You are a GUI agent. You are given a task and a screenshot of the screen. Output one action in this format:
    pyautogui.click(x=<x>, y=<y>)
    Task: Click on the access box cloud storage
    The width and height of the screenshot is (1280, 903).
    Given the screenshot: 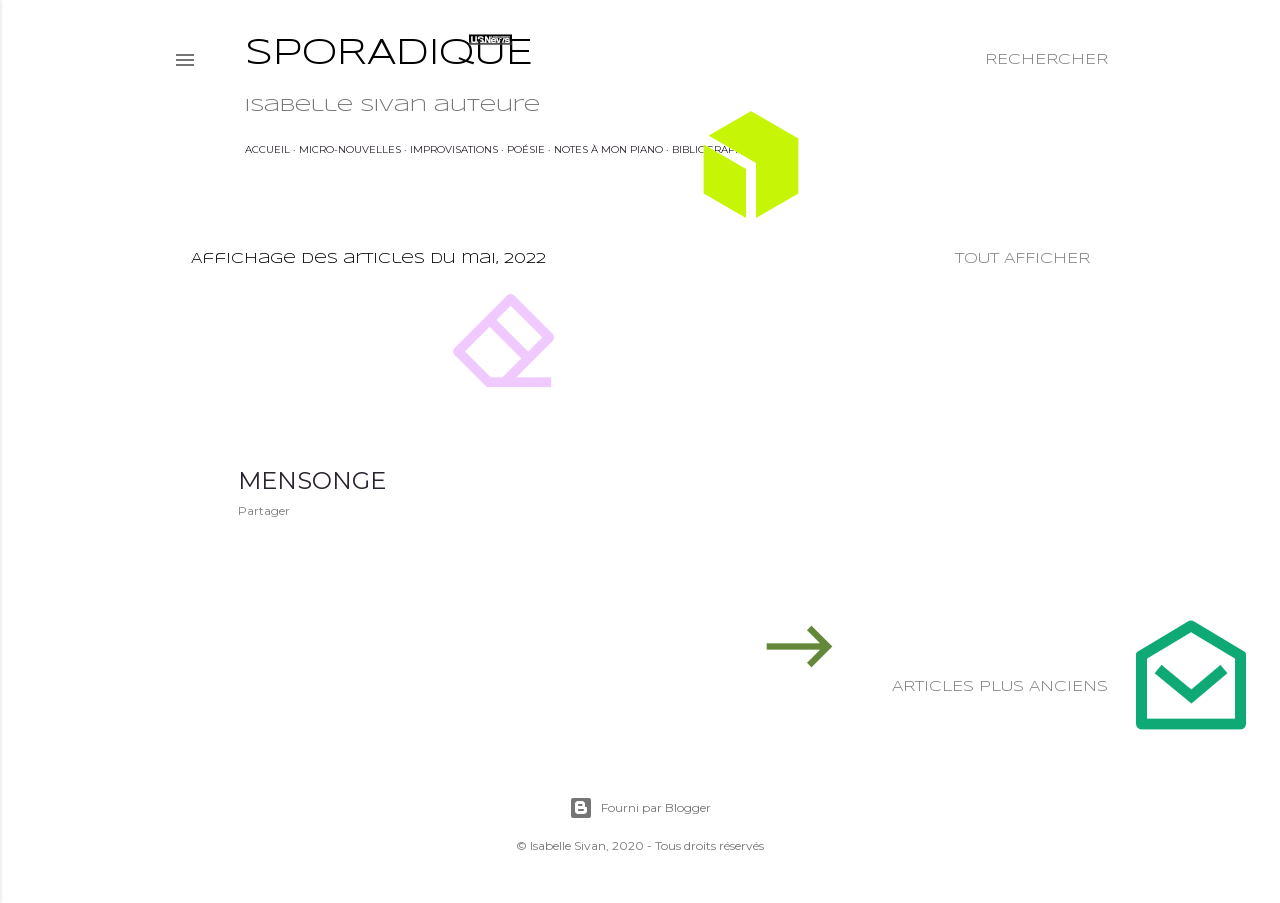 What is the action you would take?
    pyautogui.click(x=751, y=166)
    